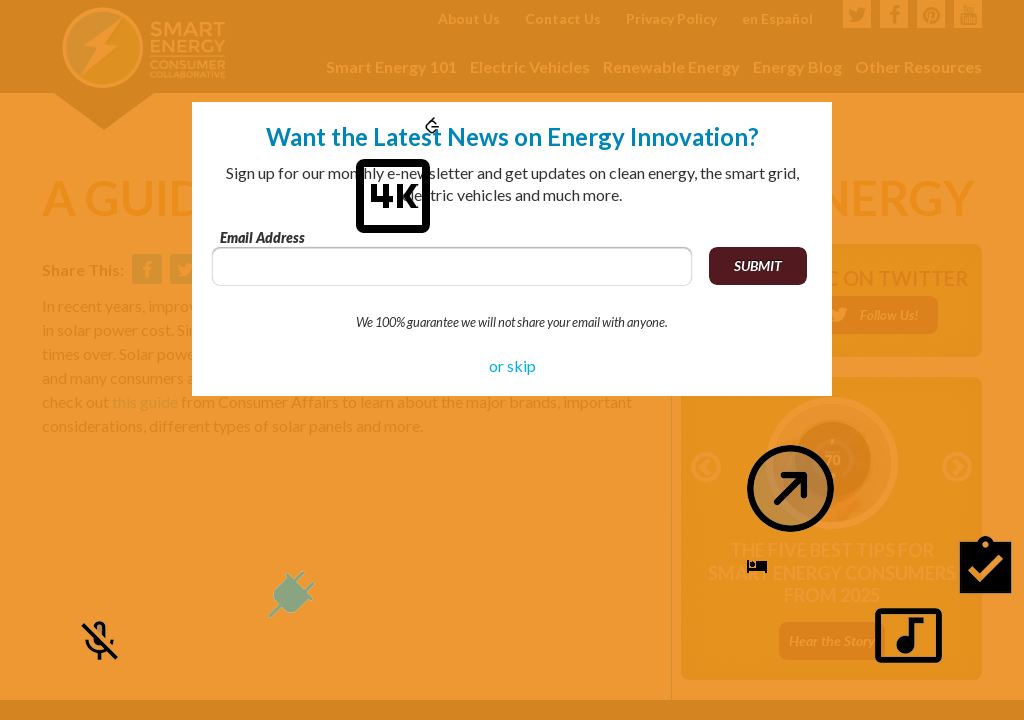 This screenshot has width=1024, height=720. What do you see at coordinates (432, 126) in the screenshot?
I see `visit leetcode coding practice platform` at bounding box center [432, 126].